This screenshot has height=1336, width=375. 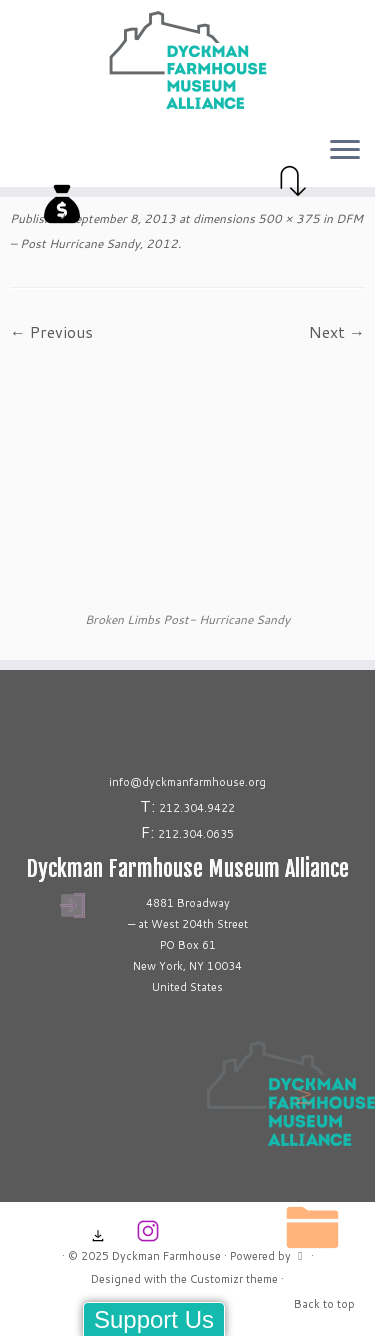 I want to click on sign in to your account, so click(x=74, y=905).